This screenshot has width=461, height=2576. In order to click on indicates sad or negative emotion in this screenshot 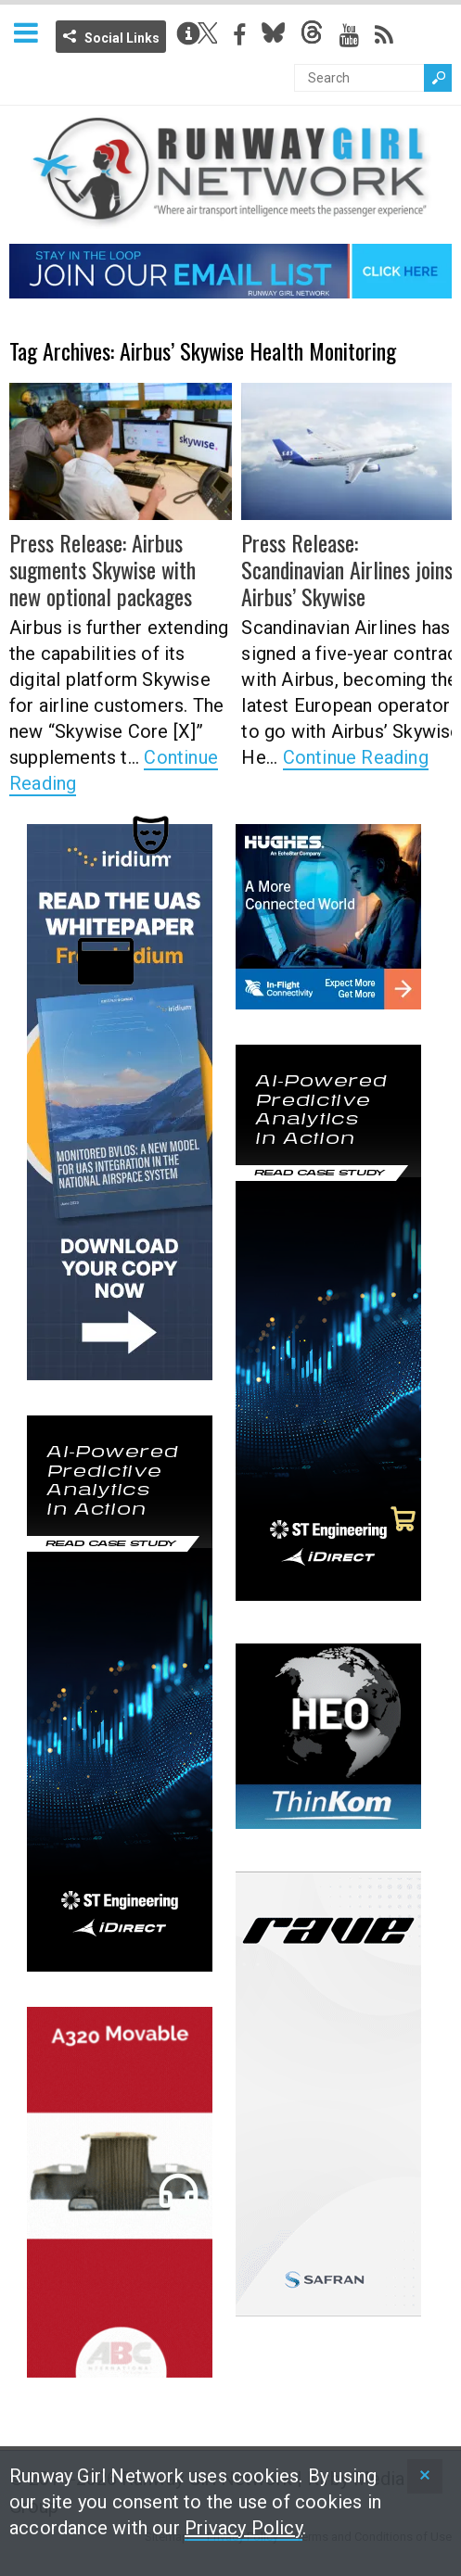, I will do `click(150, 833)`.